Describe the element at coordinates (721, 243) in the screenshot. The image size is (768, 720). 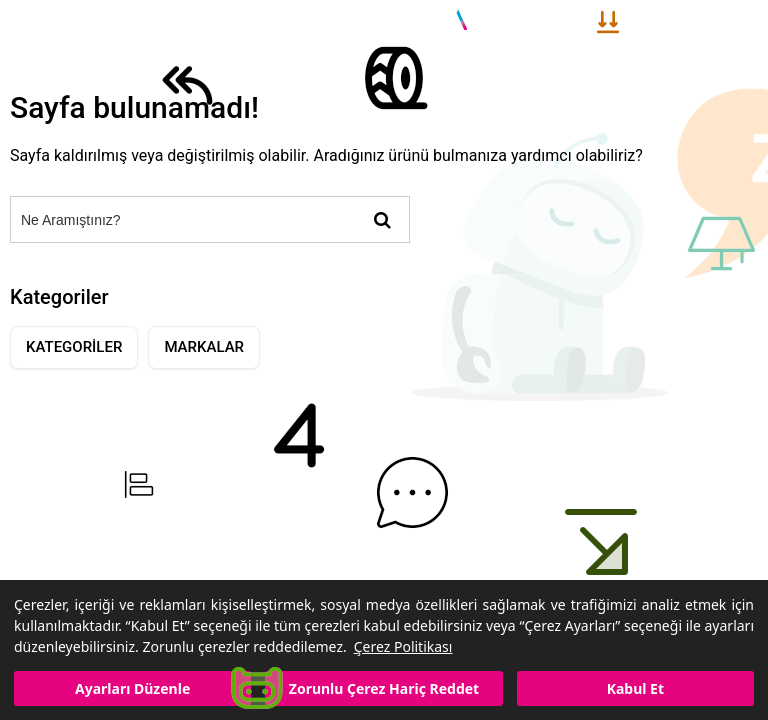
I see `toggle lamp or lighting control` at that location.